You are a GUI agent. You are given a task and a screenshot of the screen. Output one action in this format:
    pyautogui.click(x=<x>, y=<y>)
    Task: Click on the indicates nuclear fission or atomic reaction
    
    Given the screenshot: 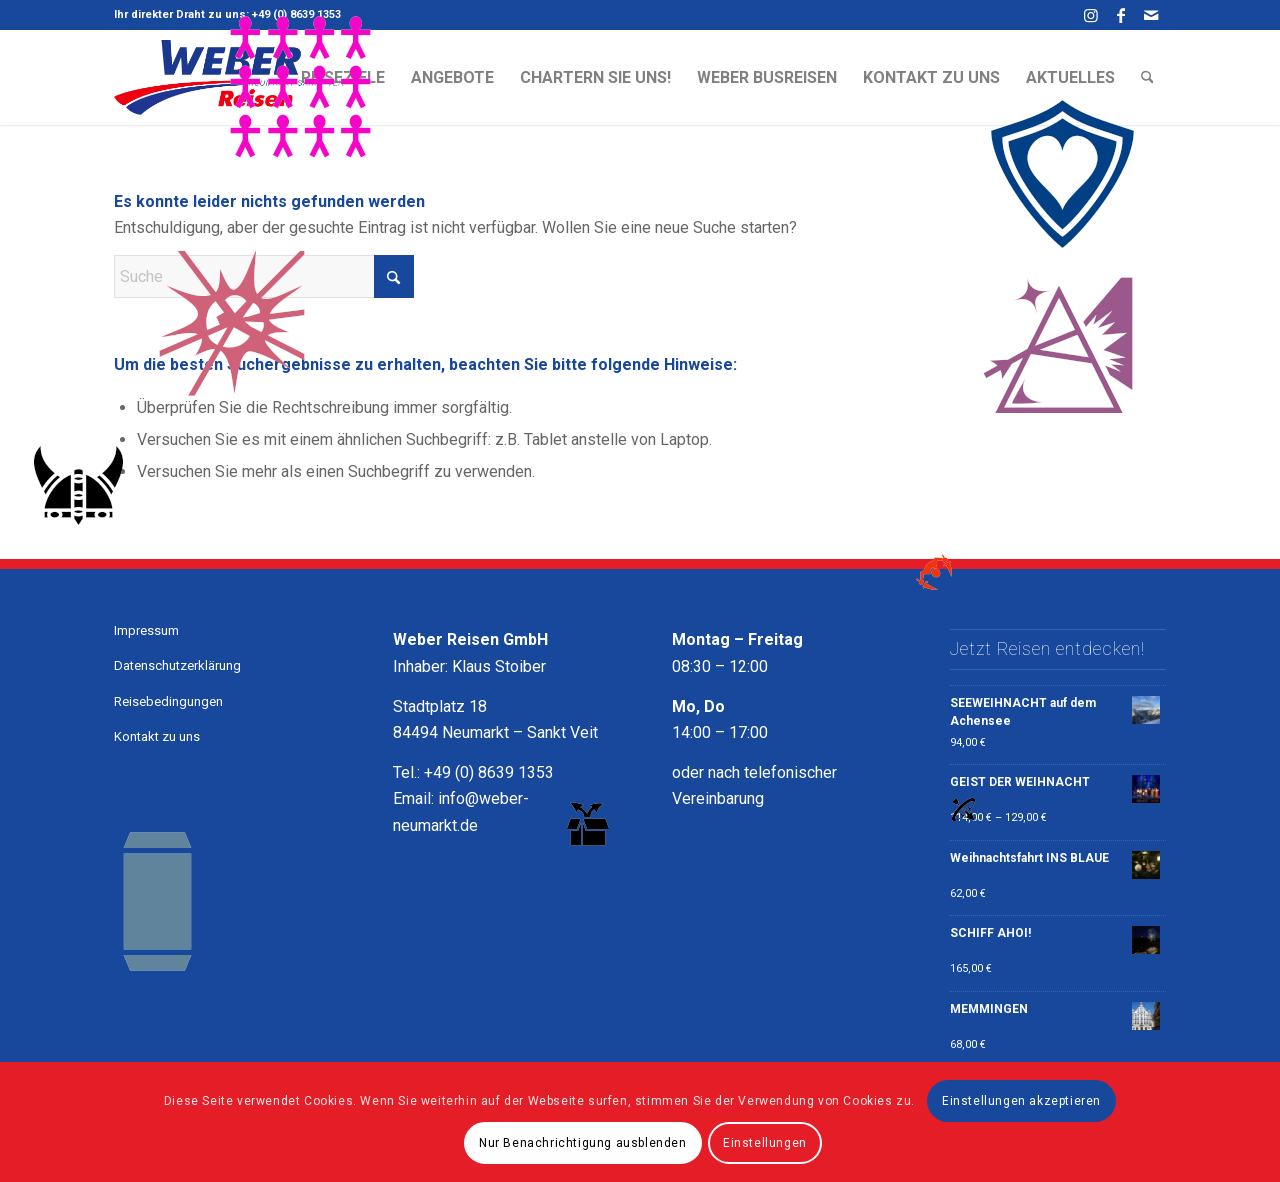 What is the action you would take?
    pyautogui.click(x=232, y=323)
    